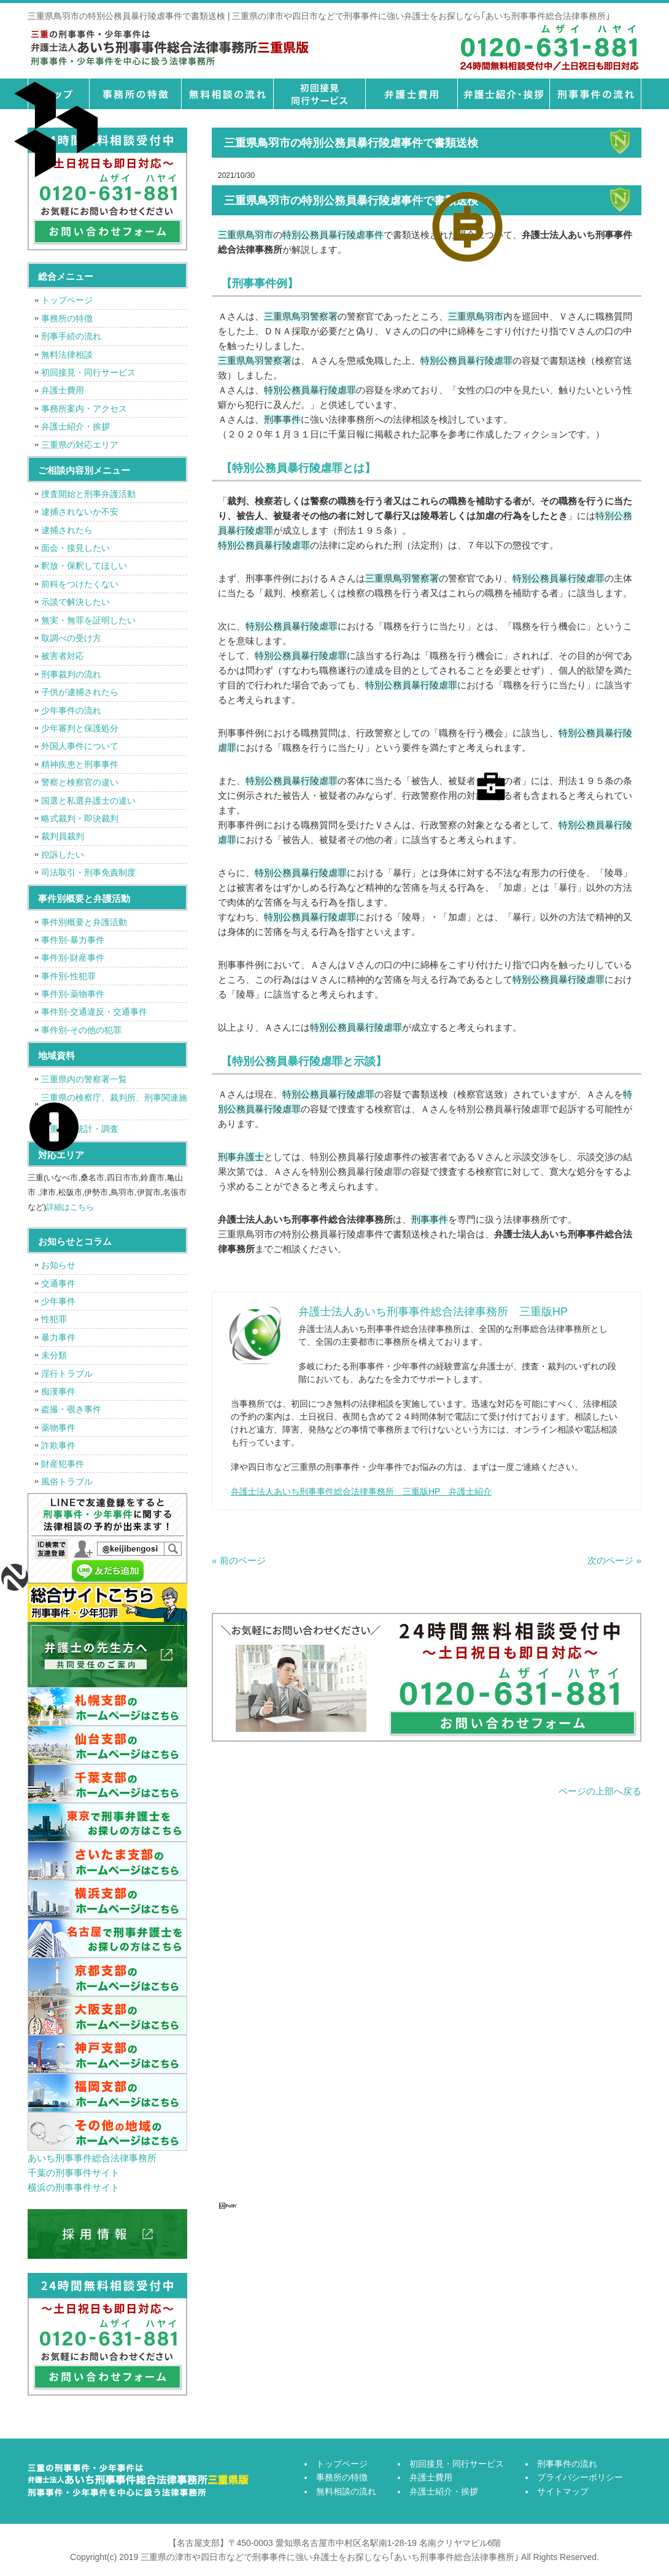 The image size is (669, 2576). Describe the element at coordinates (491, 788) in the screenshot. I see `access work or business documents` at that location.